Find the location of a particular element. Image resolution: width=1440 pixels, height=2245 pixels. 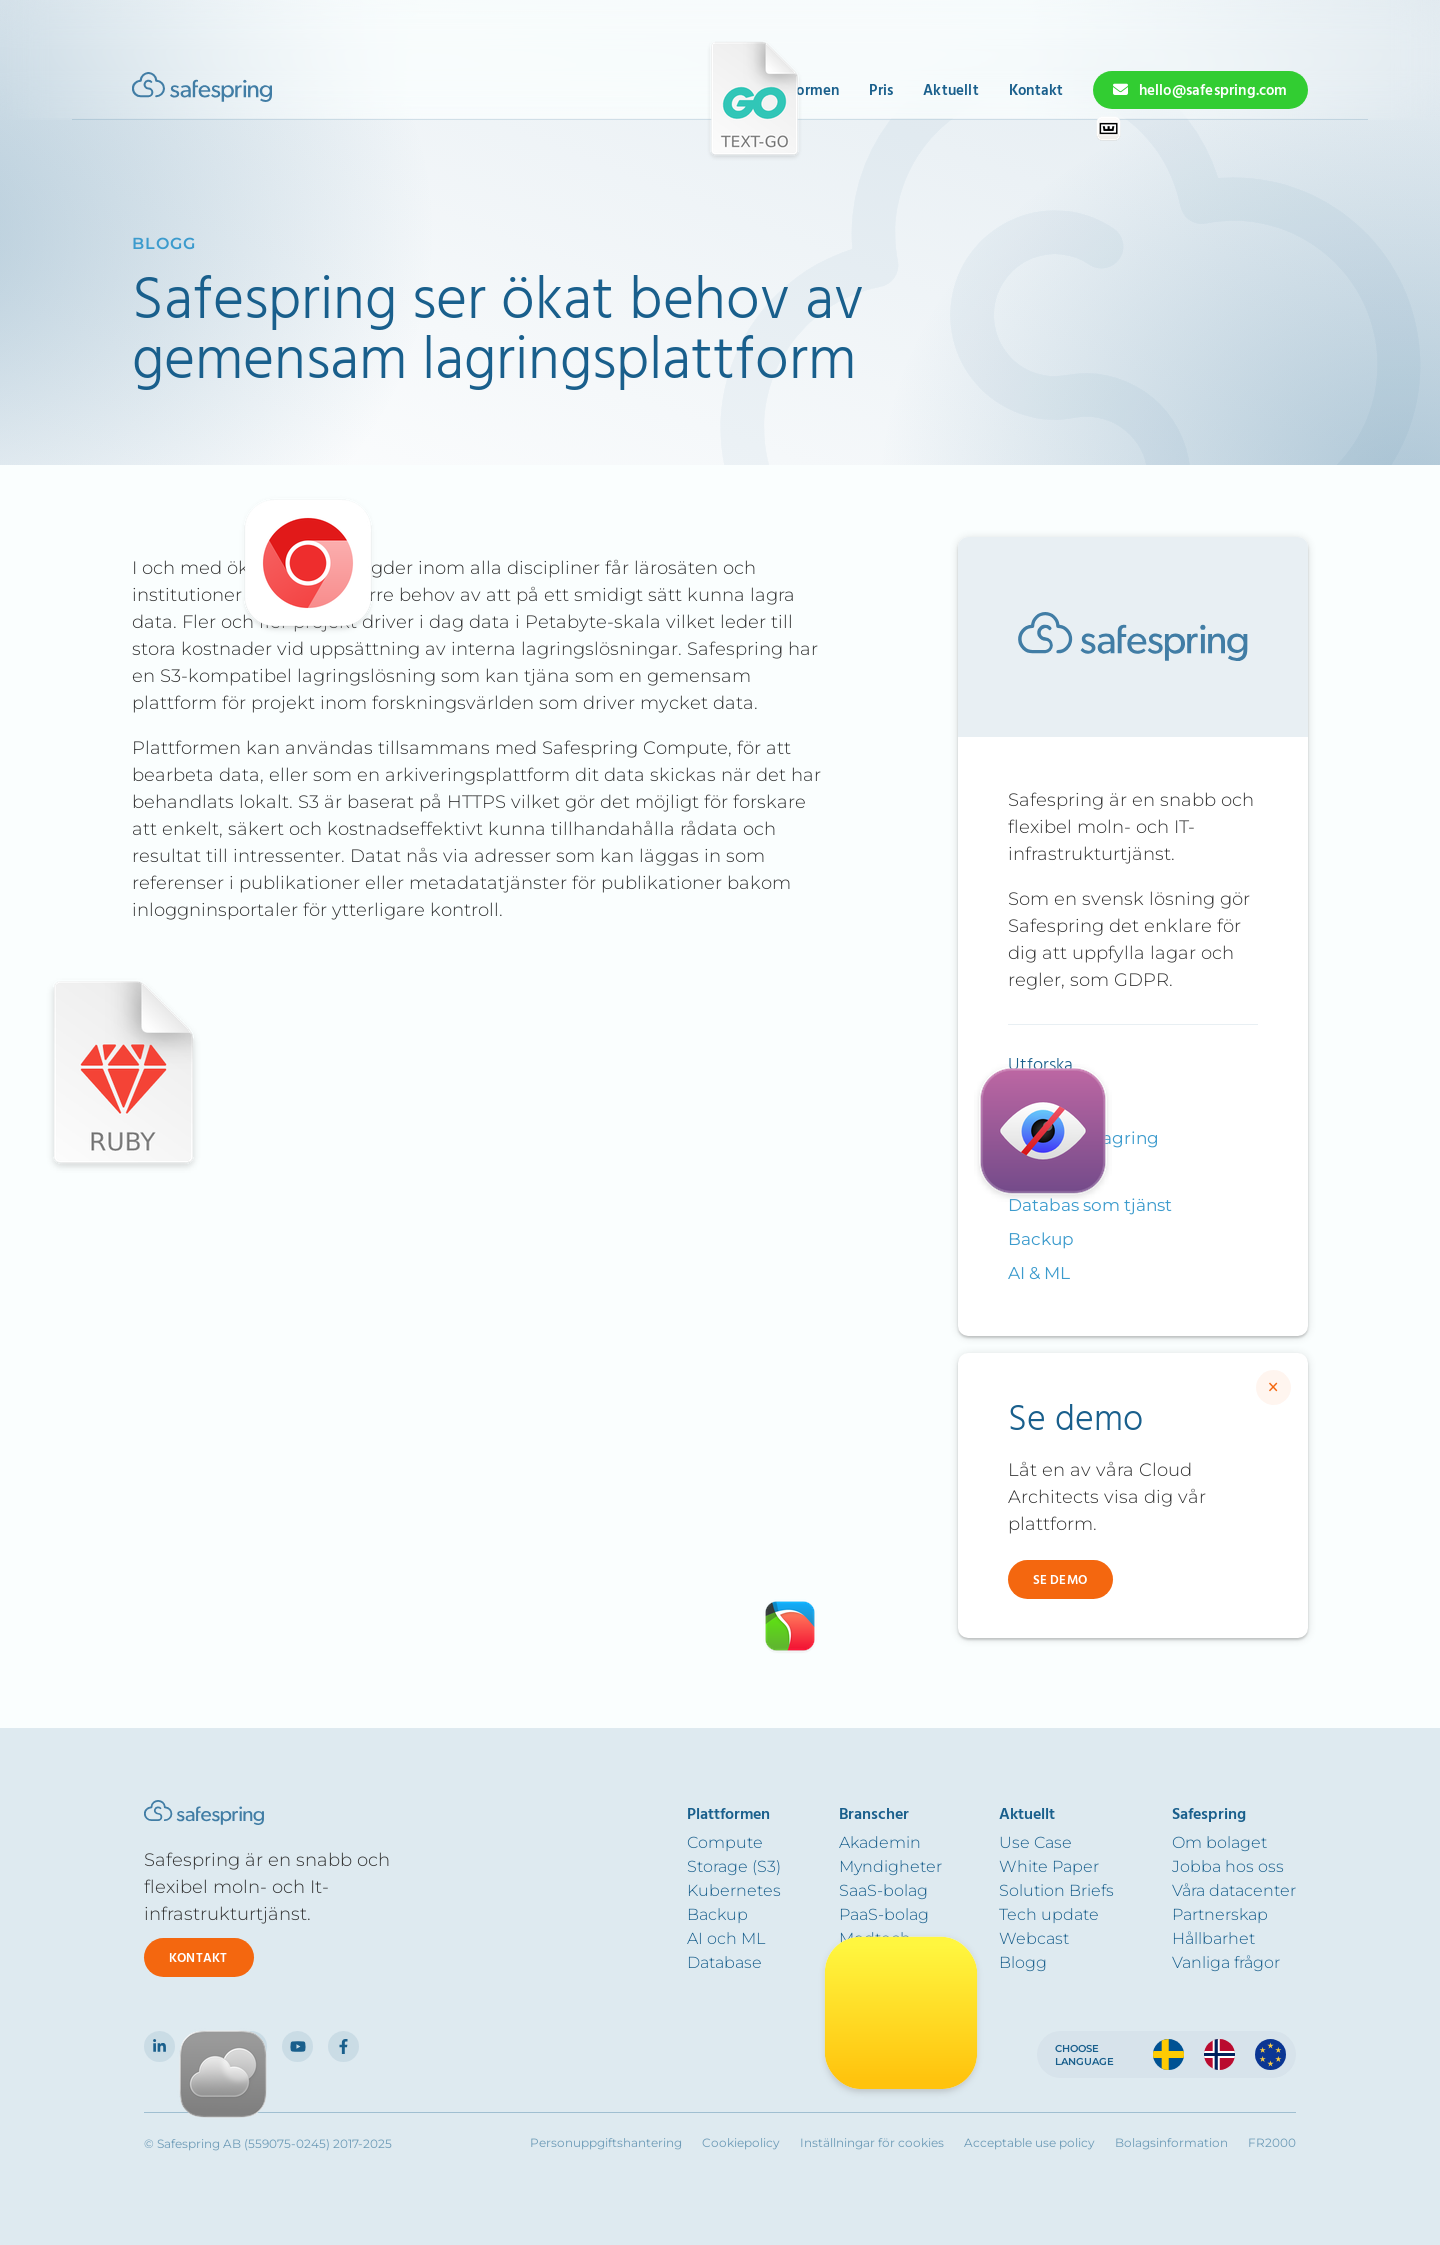

open ungoogled chromium browser is located at coordinates (308, 563).